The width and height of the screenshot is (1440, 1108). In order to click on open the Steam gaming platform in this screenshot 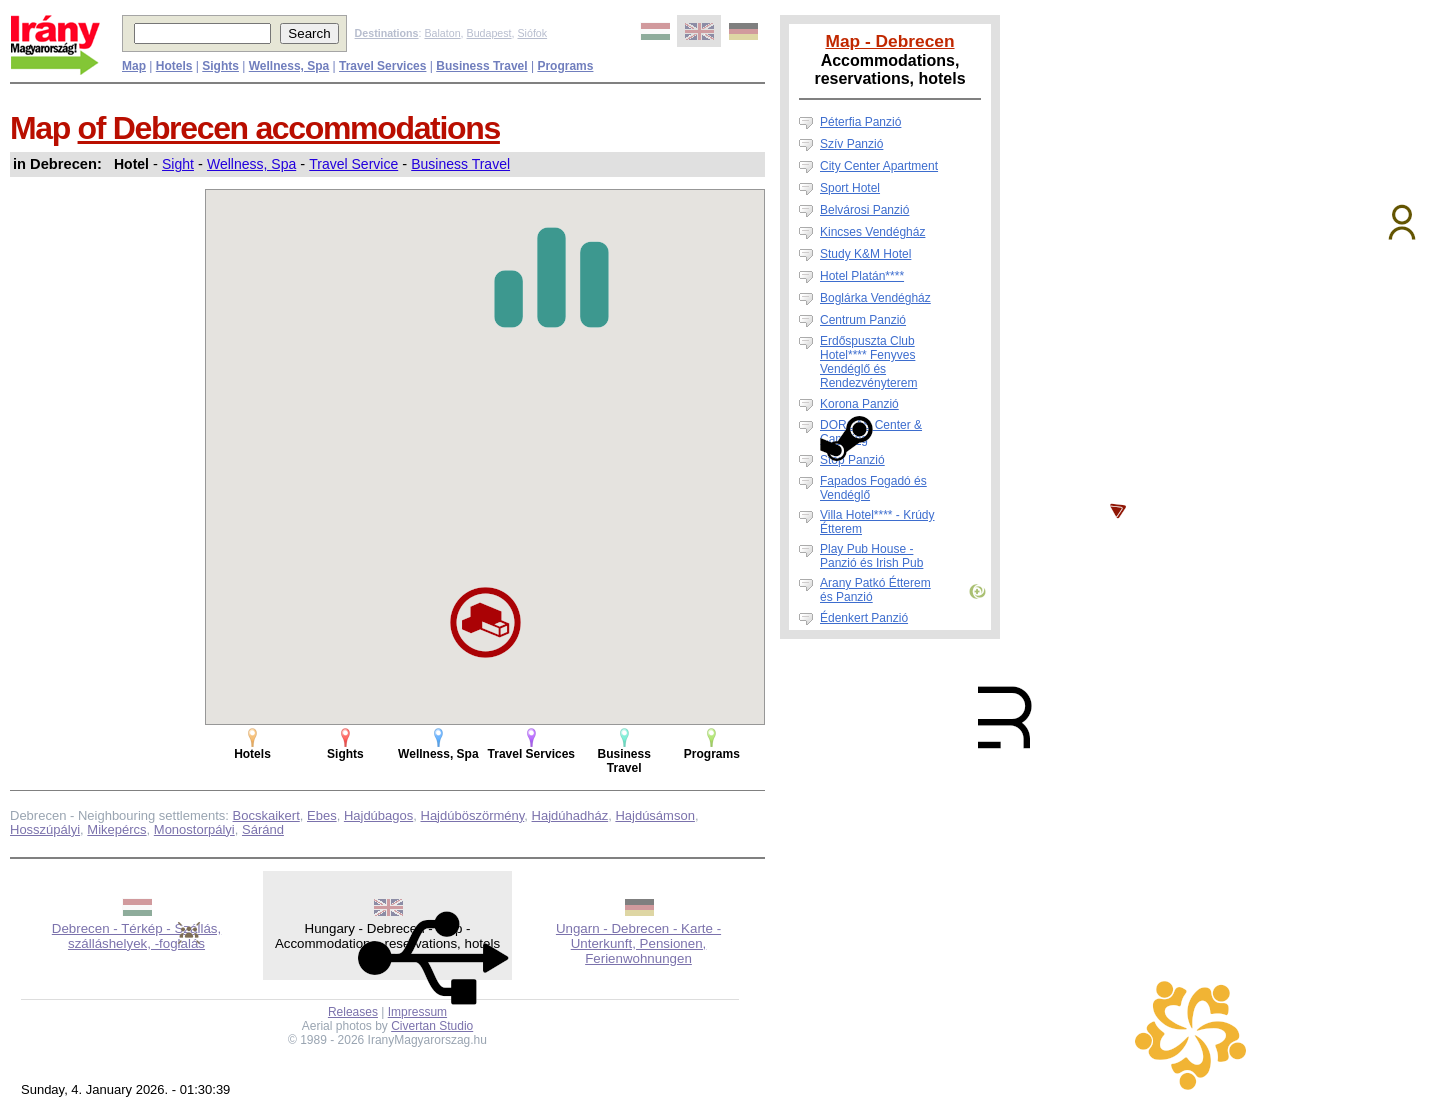, I will do `click(846, 438)`.